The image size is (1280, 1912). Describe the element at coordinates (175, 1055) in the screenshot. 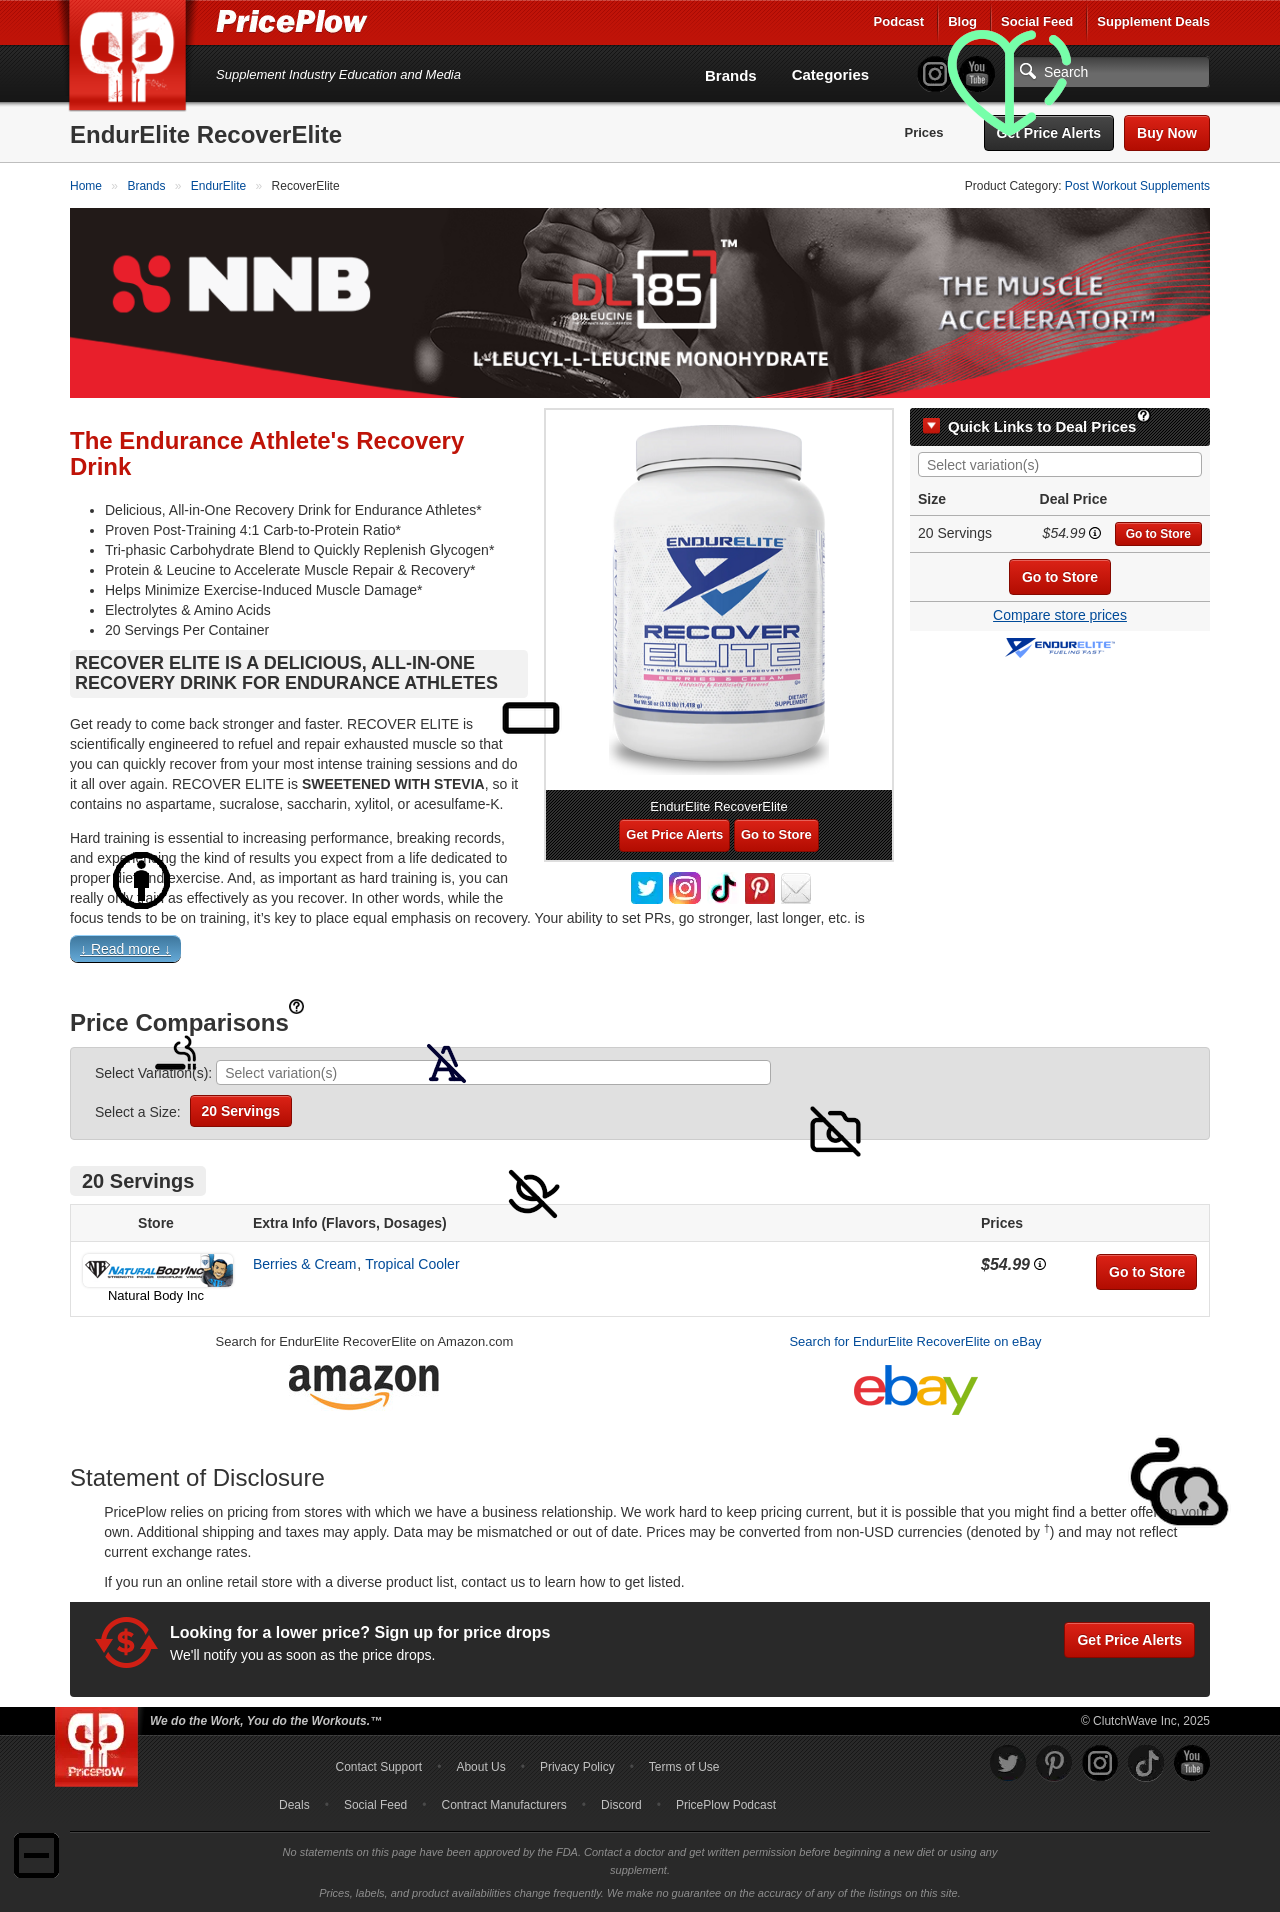

I see `indicates a designated smoking area` at that location.